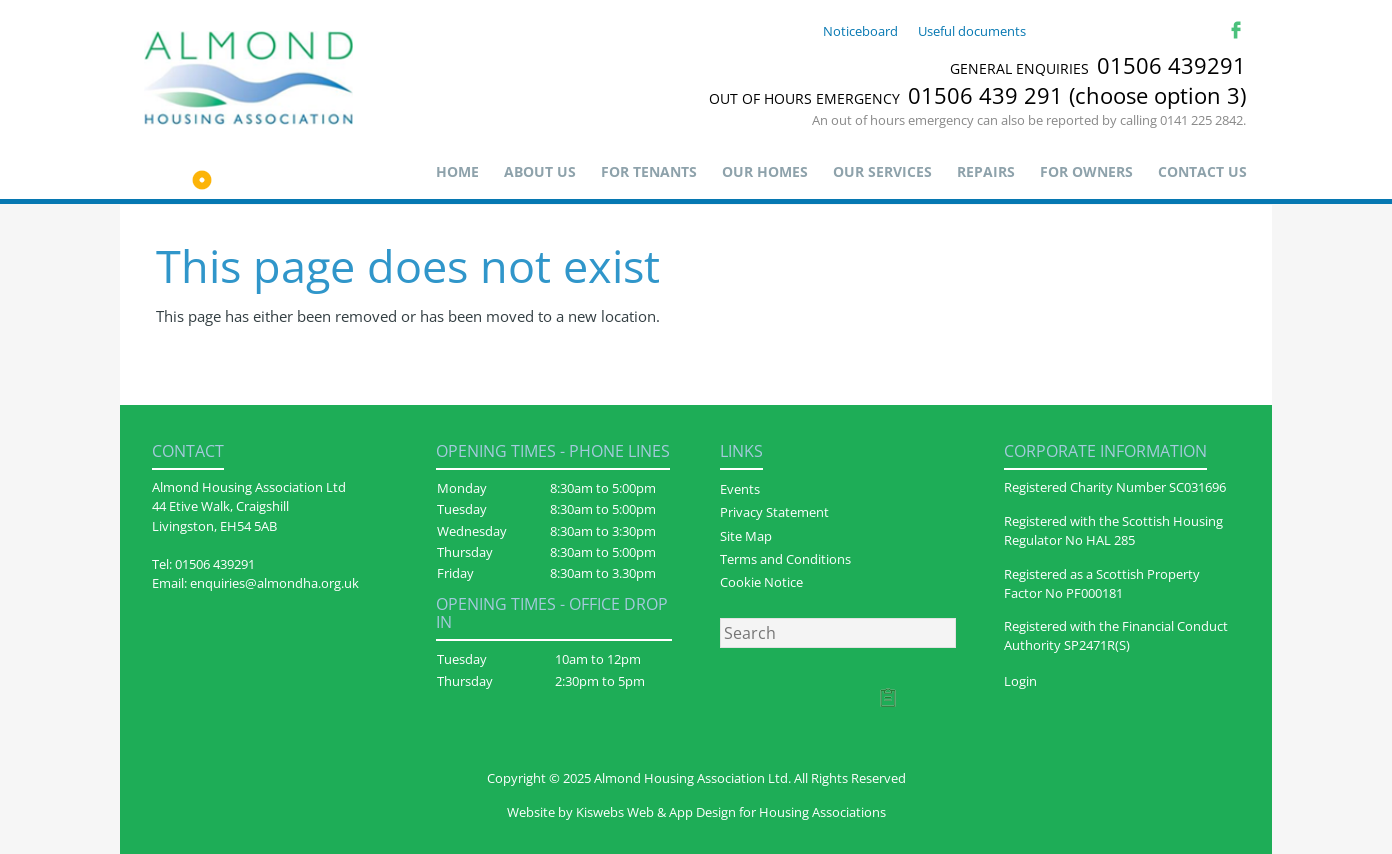 The width and height of the screenshot is (1392, 854). Describe the element at coordinates (888, 698) in the screenshot. I see `view clipboard contents` at that location.